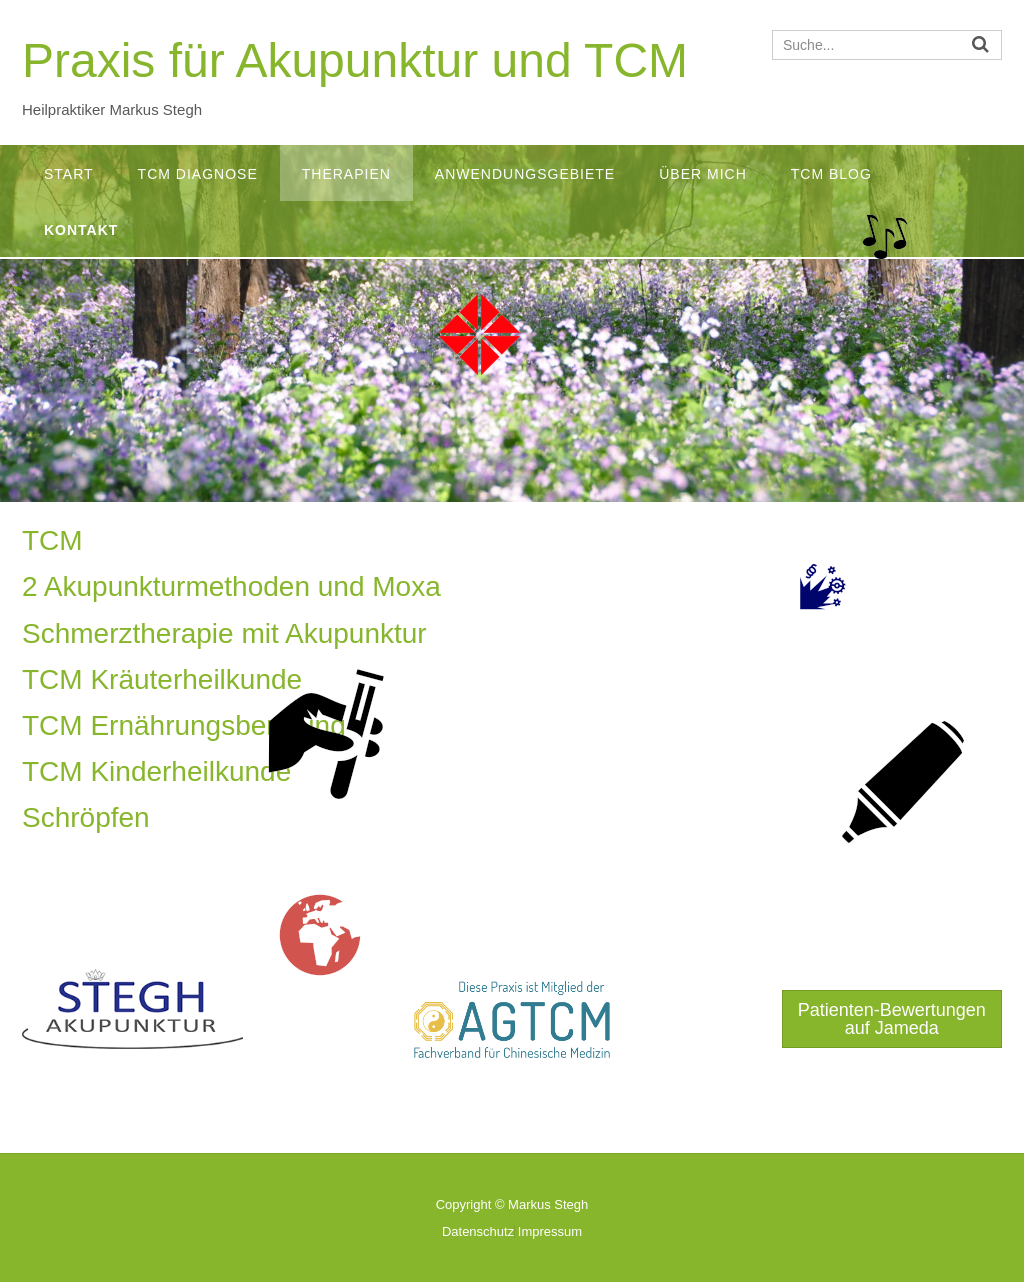  Describe the element at coordinates (903, 782) in the screenshot. I see `highlight or mark important text` at that location.